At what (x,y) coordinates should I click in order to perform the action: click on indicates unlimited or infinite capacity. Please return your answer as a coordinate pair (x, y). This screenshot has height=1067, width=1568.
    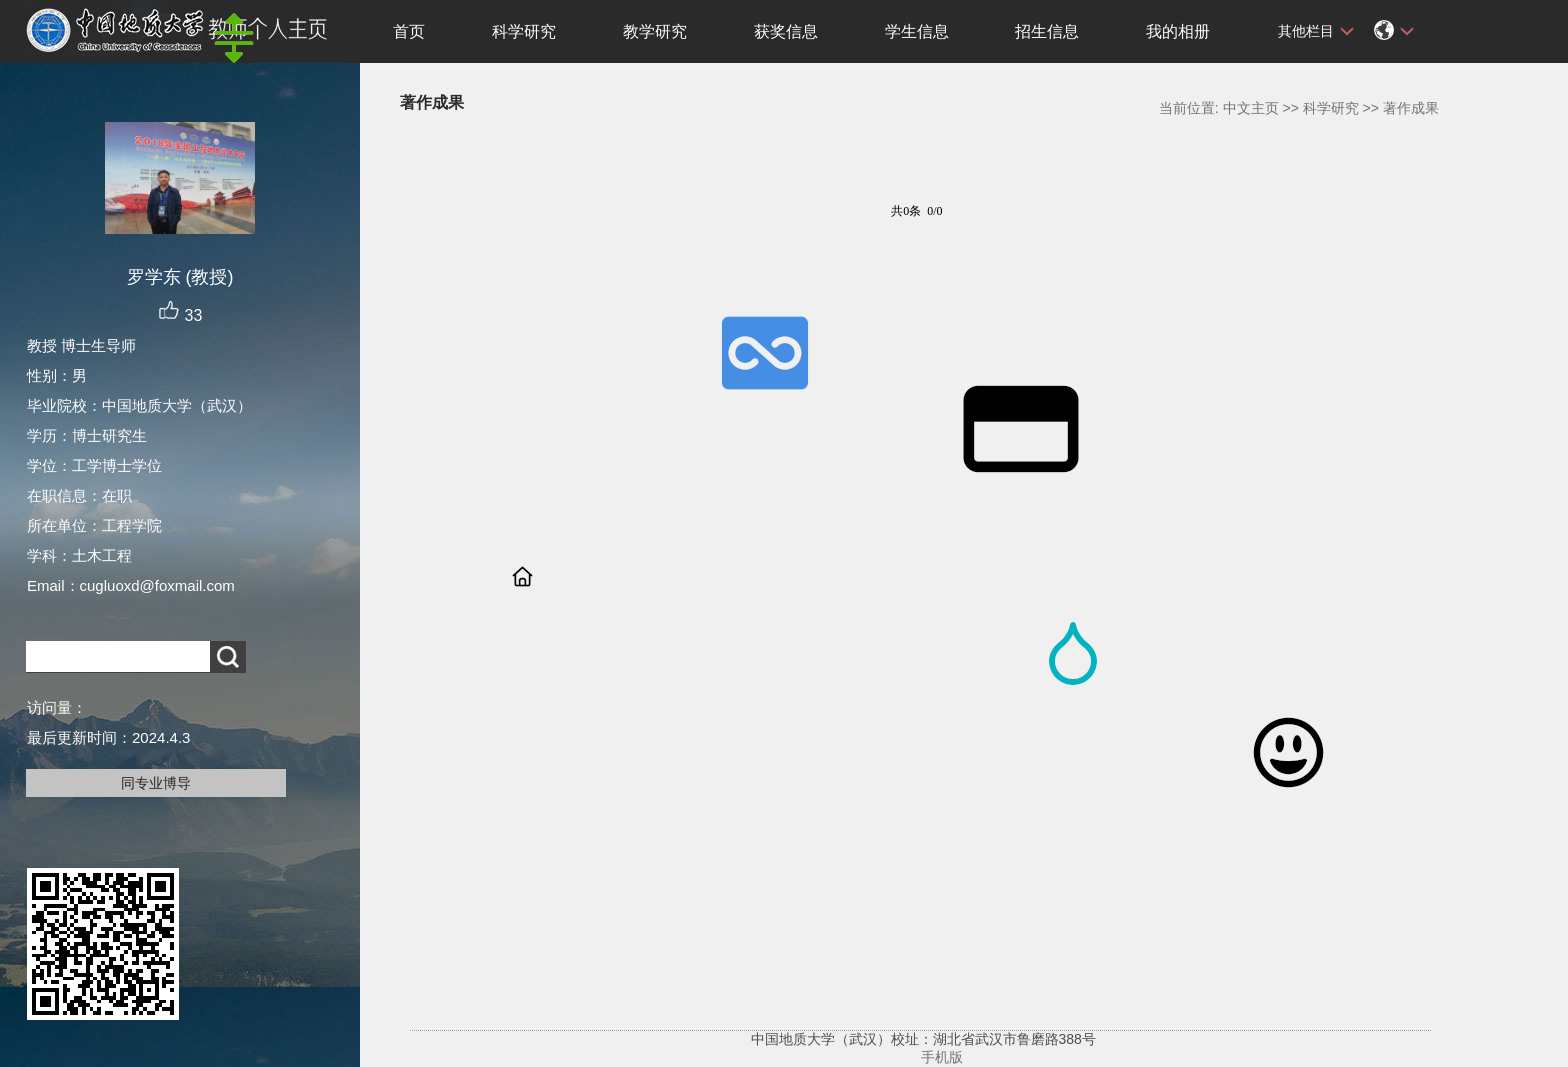
    Looking at the image, I should click on (765, 353).